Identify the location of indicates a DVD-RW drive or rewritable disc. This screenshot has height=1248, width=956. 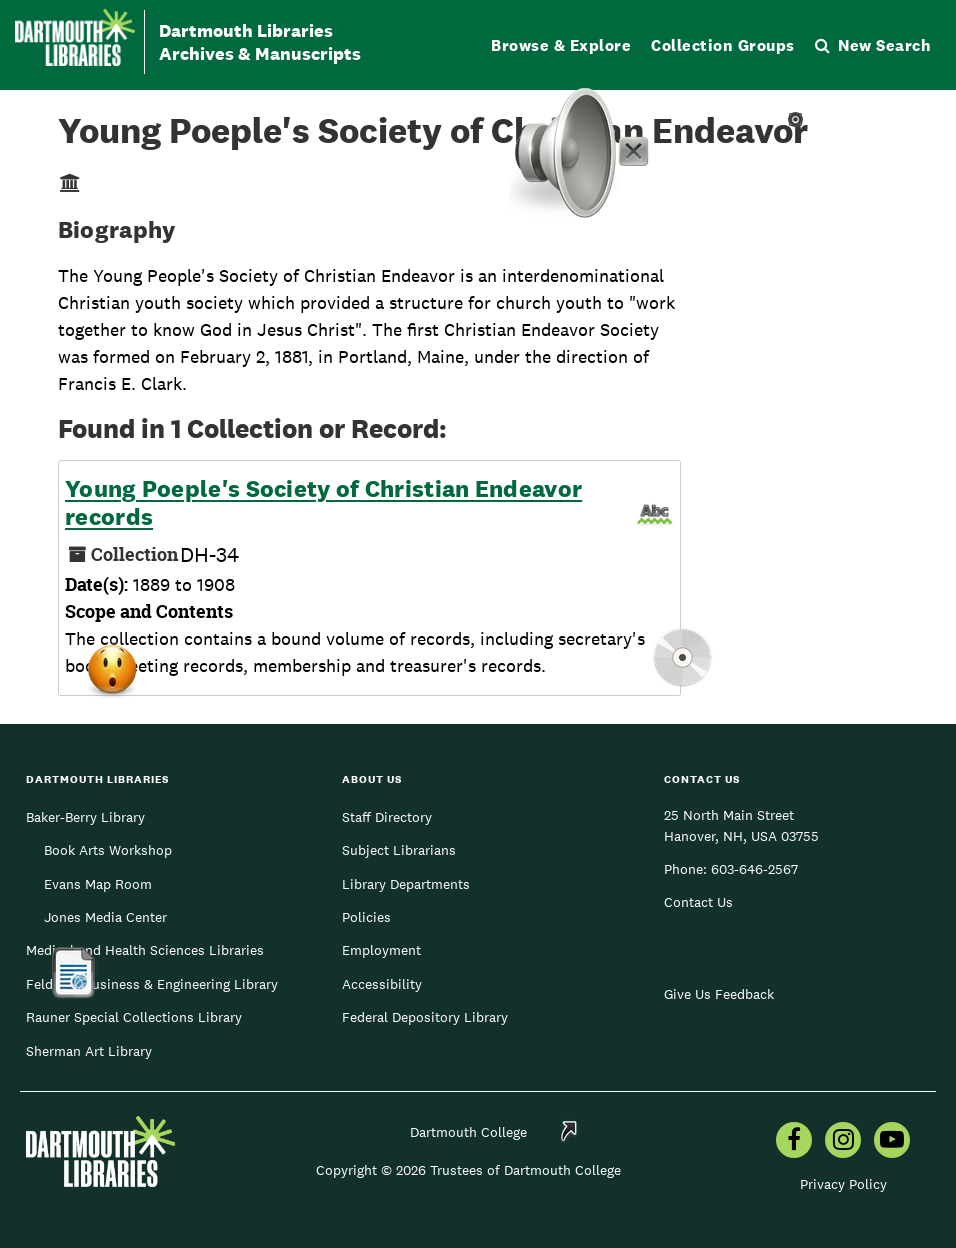
(682, 657).